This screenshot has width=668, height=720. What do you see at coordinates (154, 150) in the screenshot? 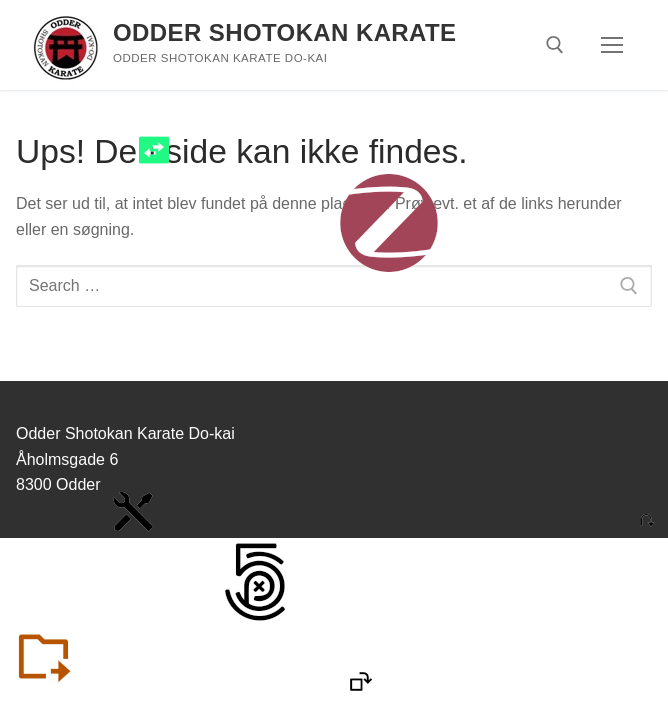
I see `swap or exchange currencies` at bounding box center [154, 150].